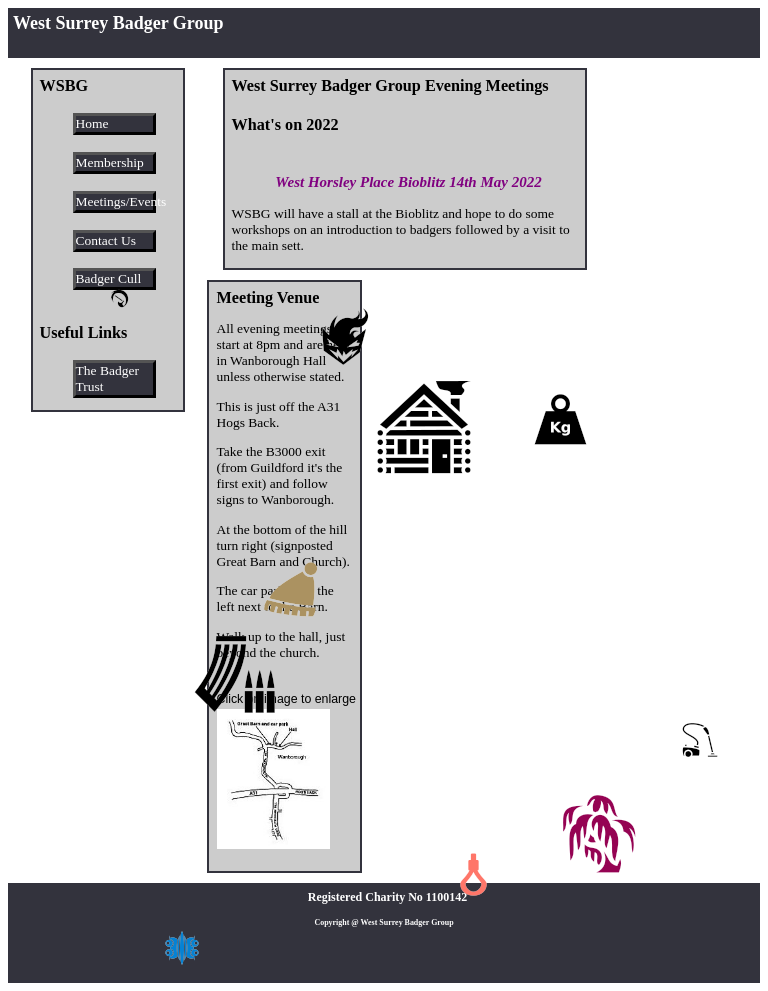 Image resolution: width=768 pixels, height=991 pixels. What do you see at coordinates (700, 740) in the screenshot?
I see `access cleaning or vacuum robot controls` at bounding box center [700, 740].